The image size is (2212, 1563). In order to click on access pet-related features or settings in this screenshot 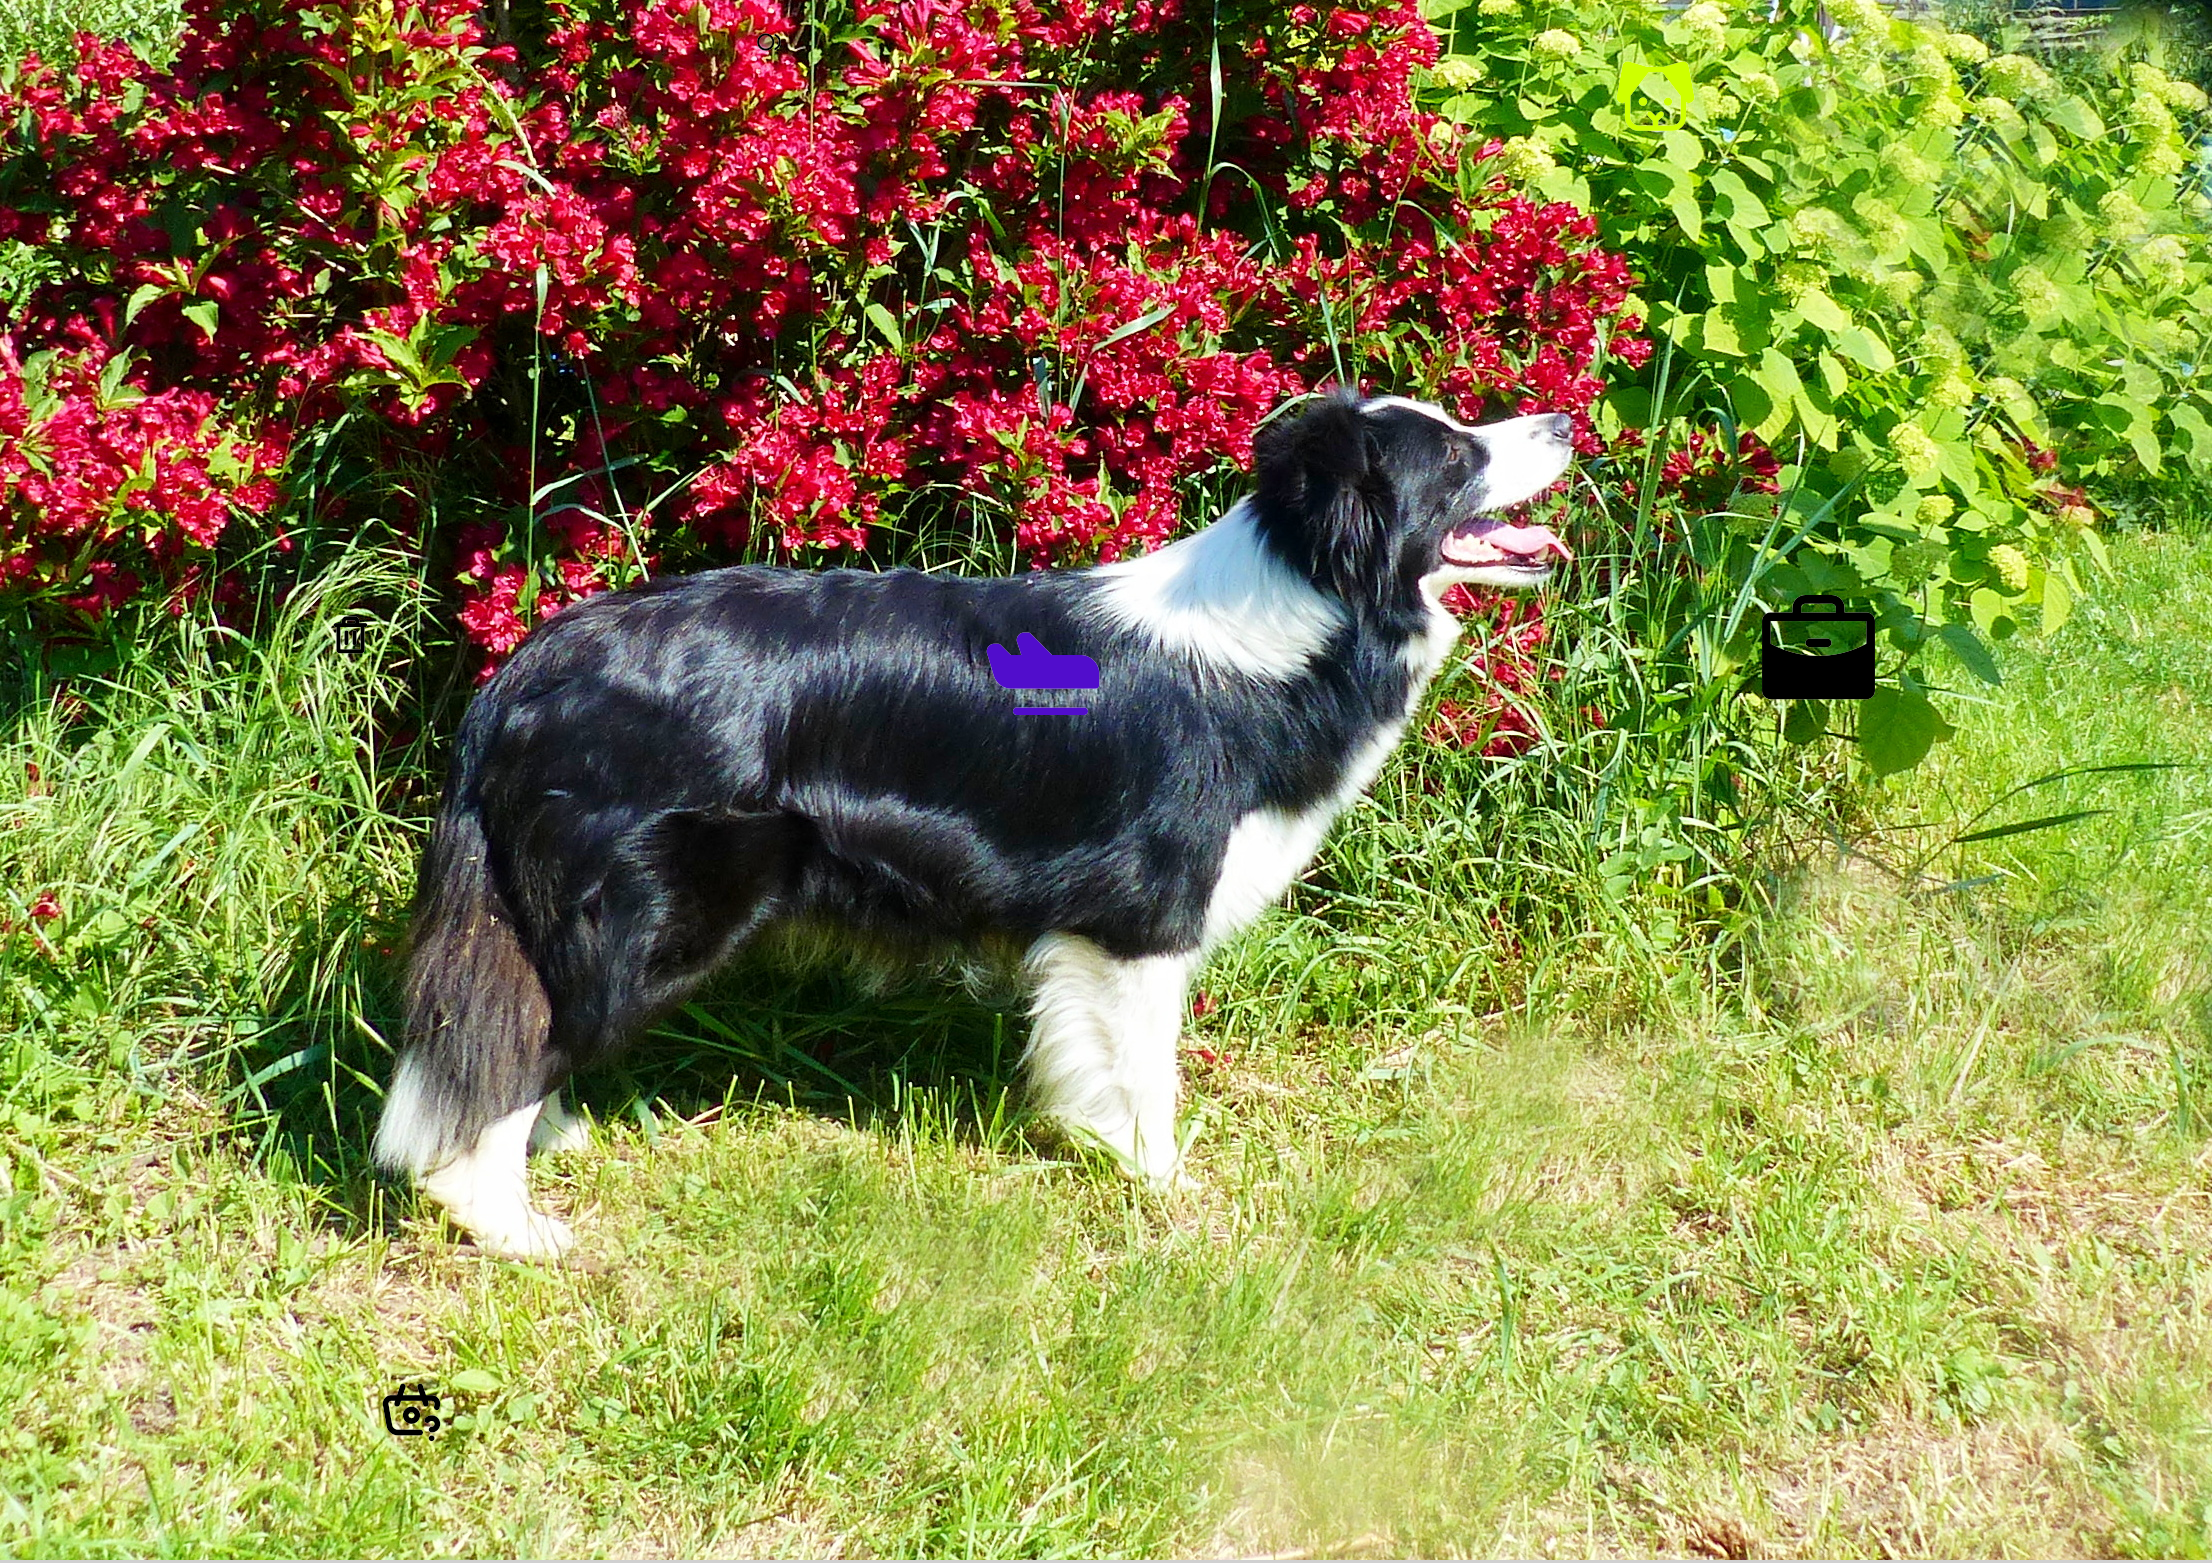, I will do `click(1655, 97)`.